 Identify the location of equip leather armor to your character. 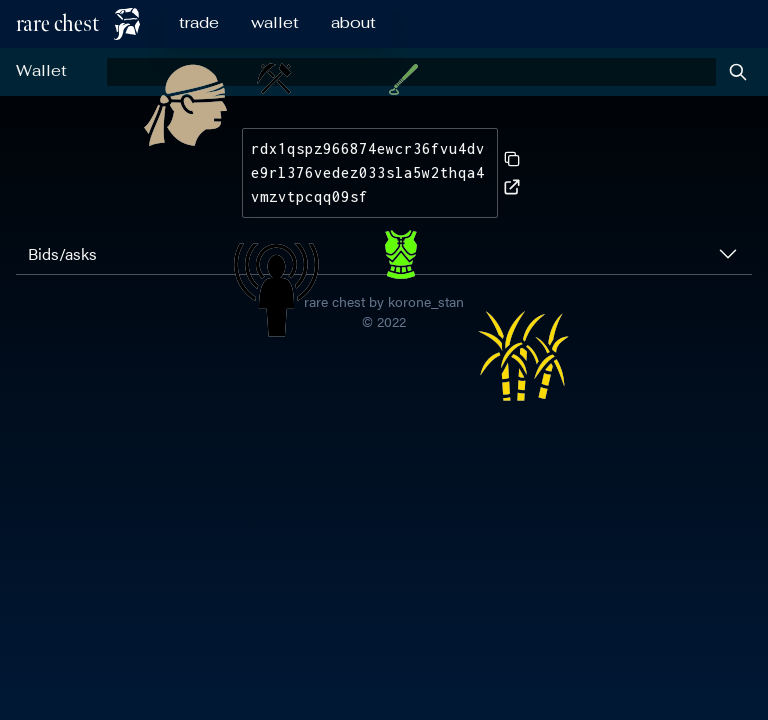
(401, 254).